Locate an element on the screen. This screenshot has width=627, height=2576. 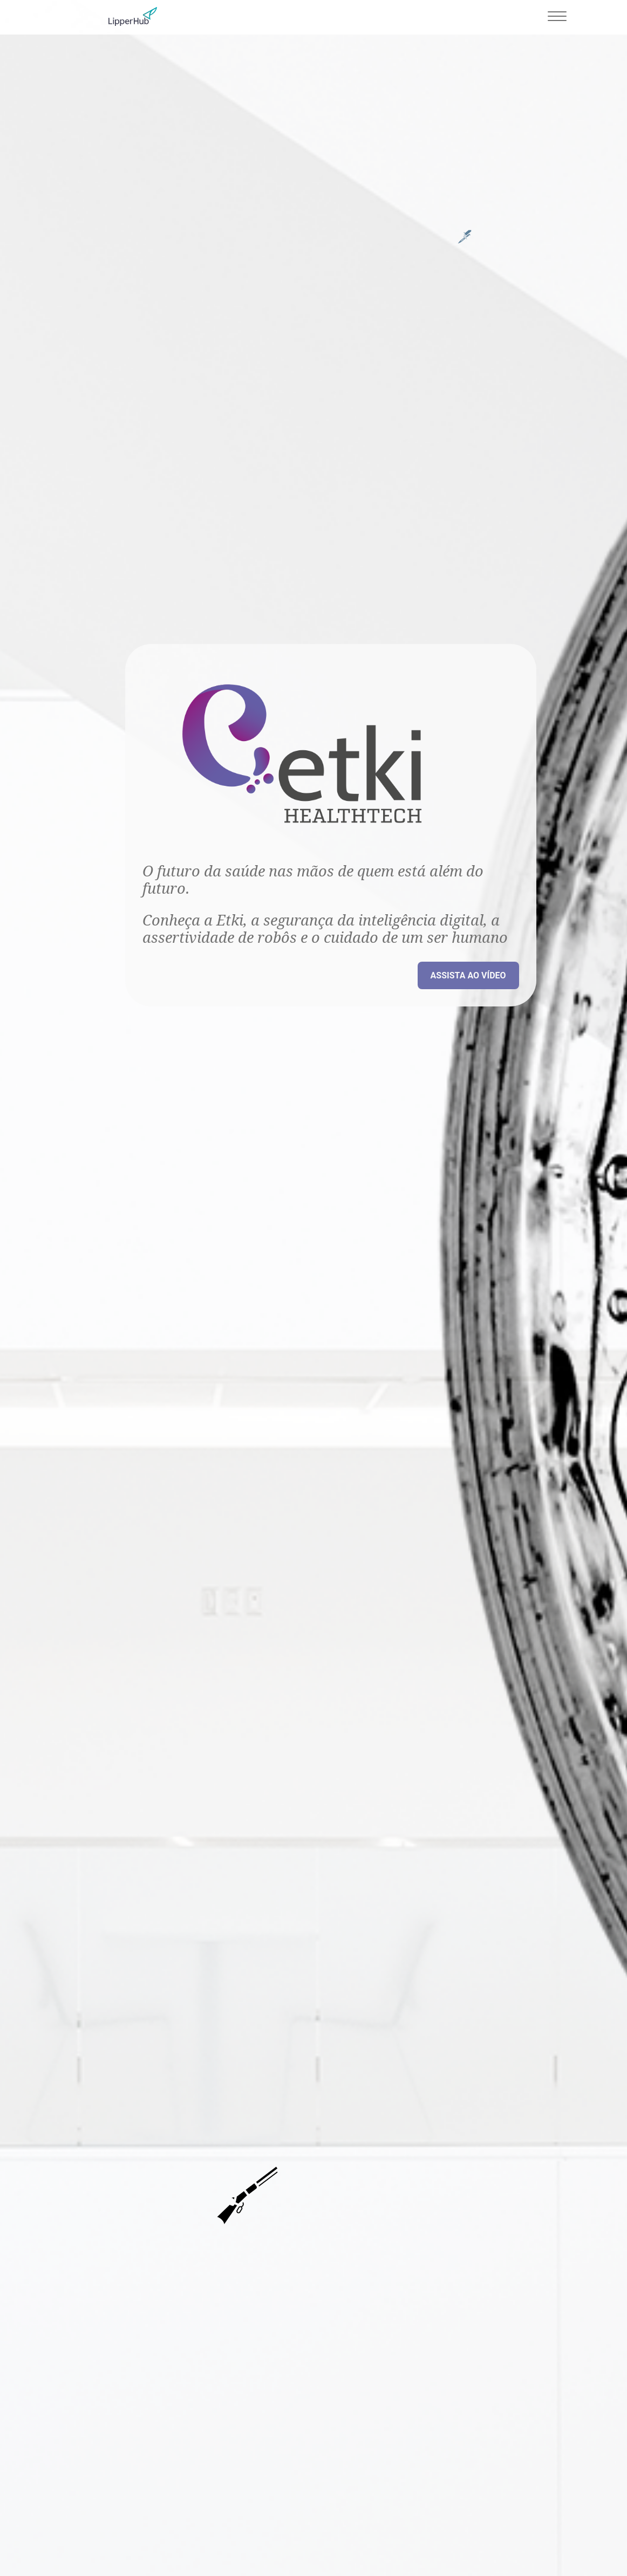
equip bayonet attachment to weapon is located at coordinates (465, 237).